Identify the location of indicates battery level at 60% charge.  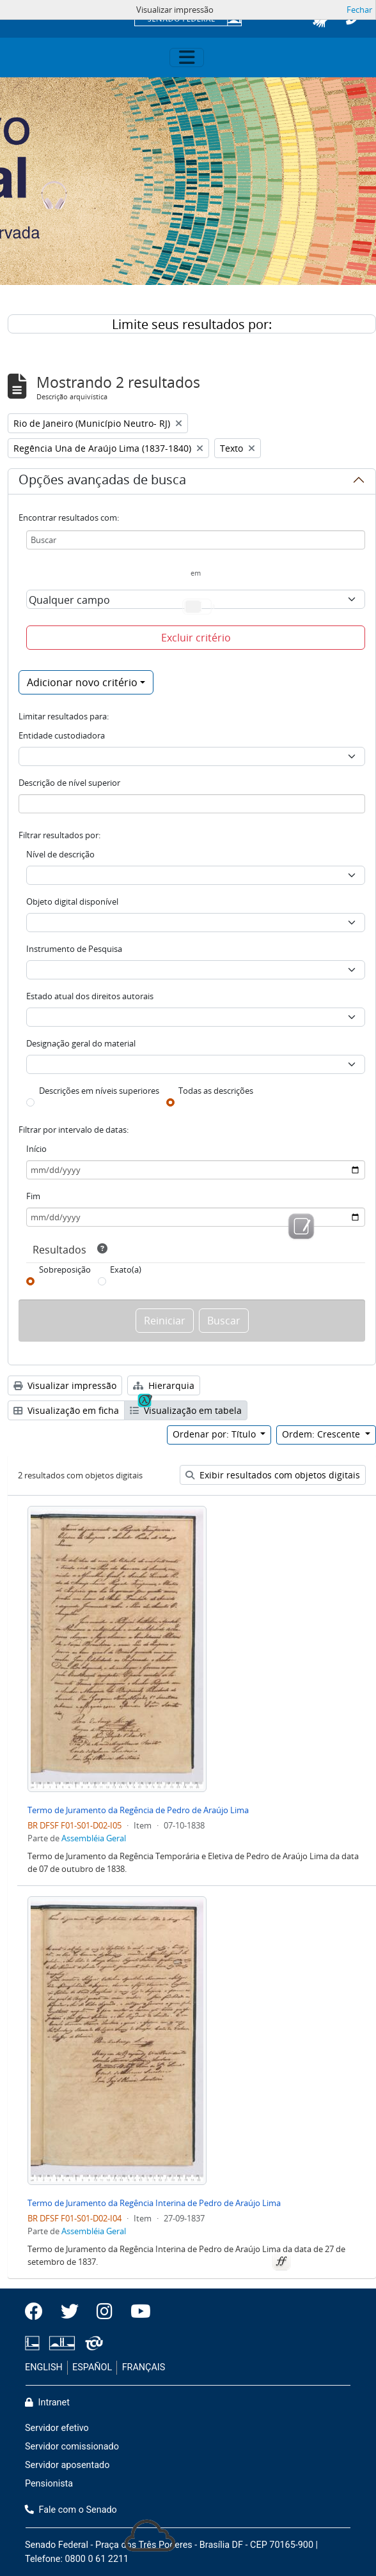
(198, 606).